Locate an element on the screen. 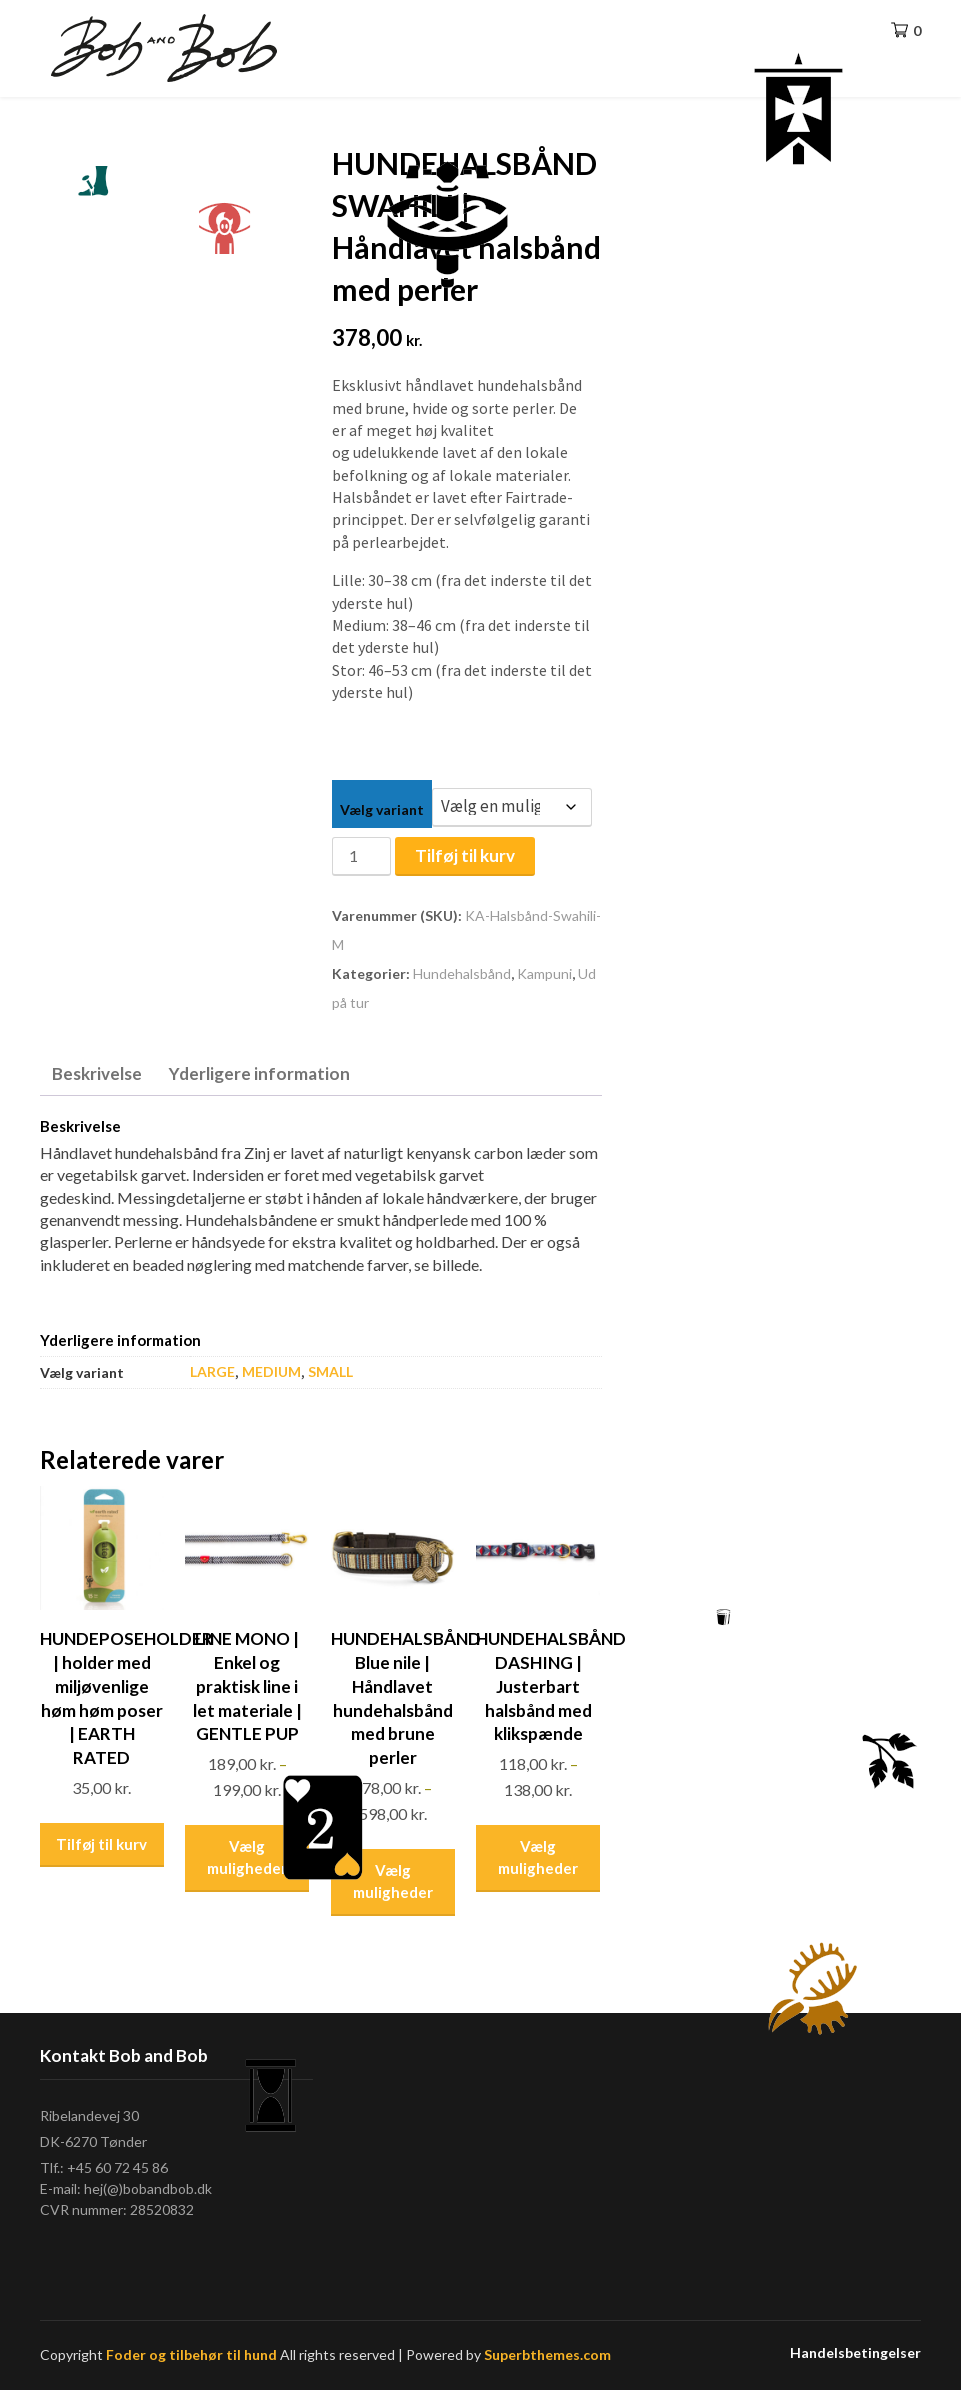  indicates a paranoia or anxiety state in gameplay is located at coordinates (224, 228).